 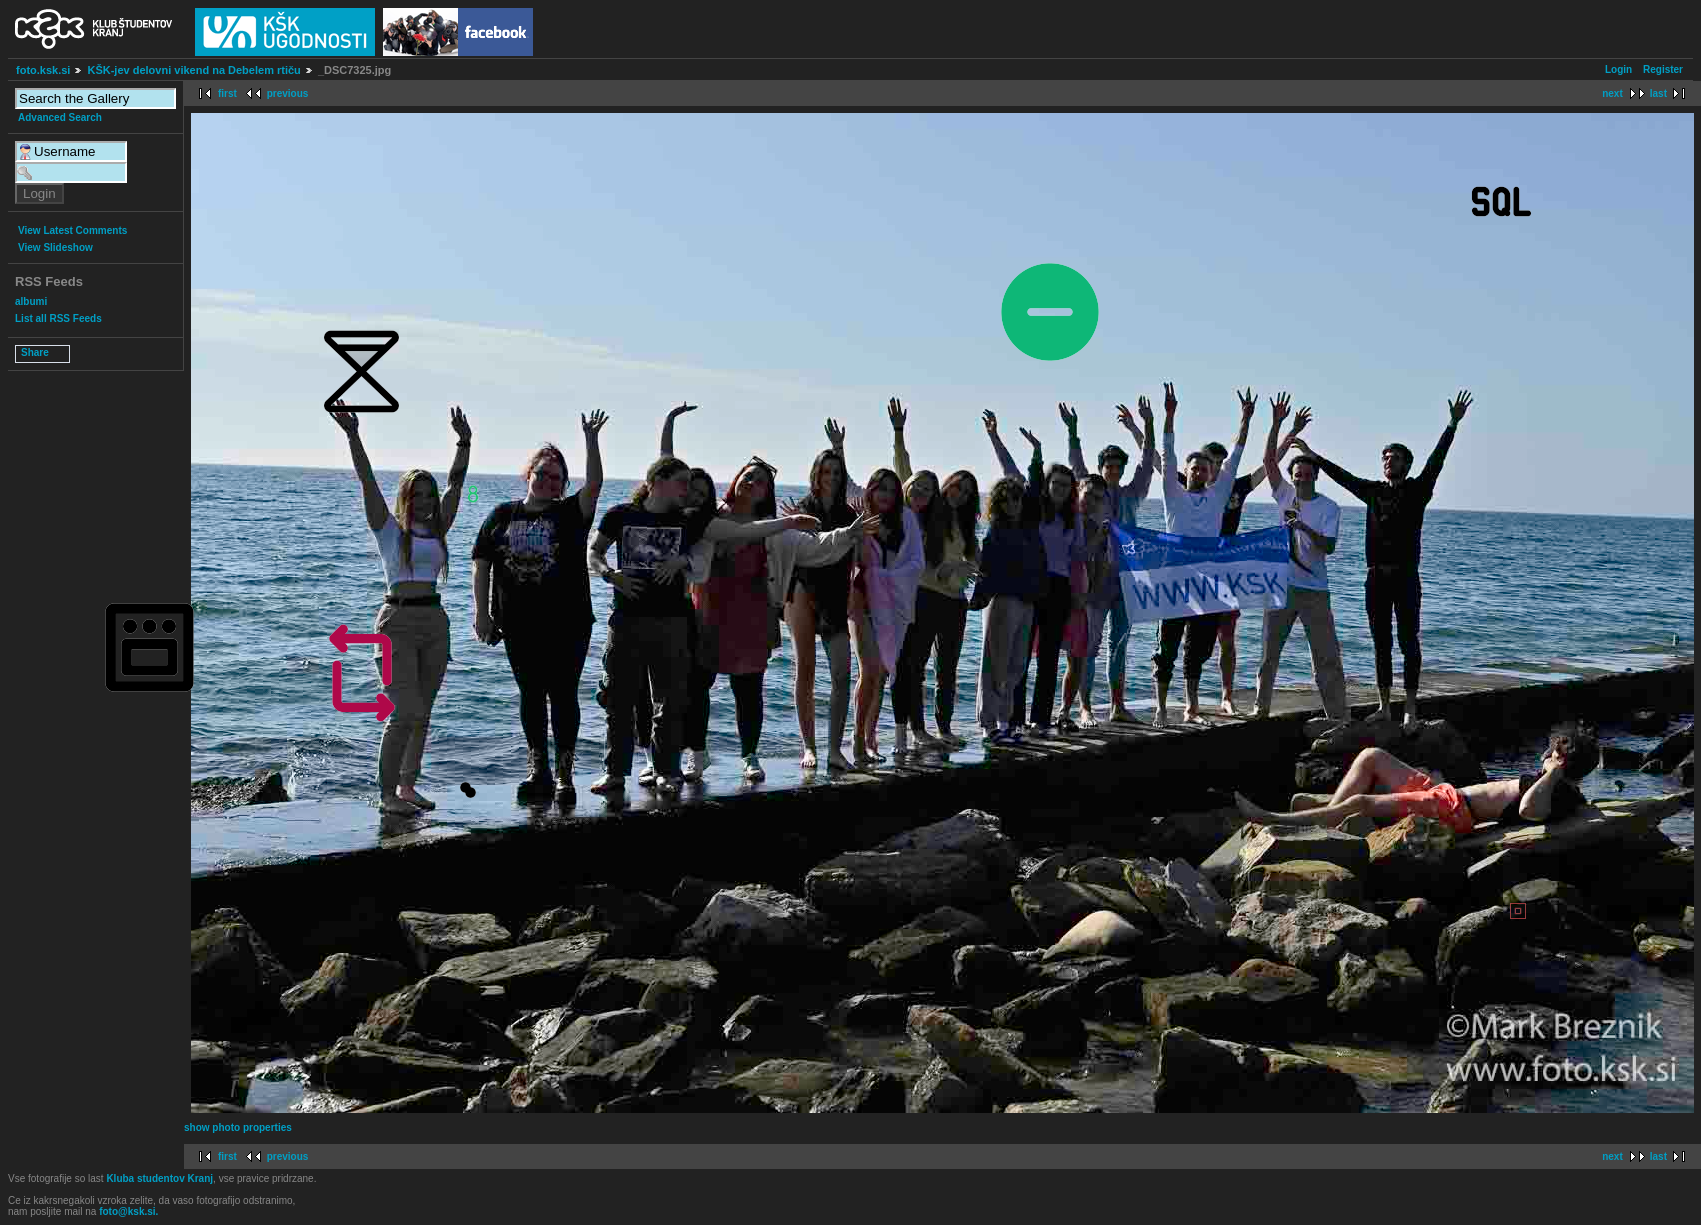 What do you see at coordinates (473, 494) in the screenshot?
I see `indicates the number eight in a list or sequence` at bounding box center [473, 494].